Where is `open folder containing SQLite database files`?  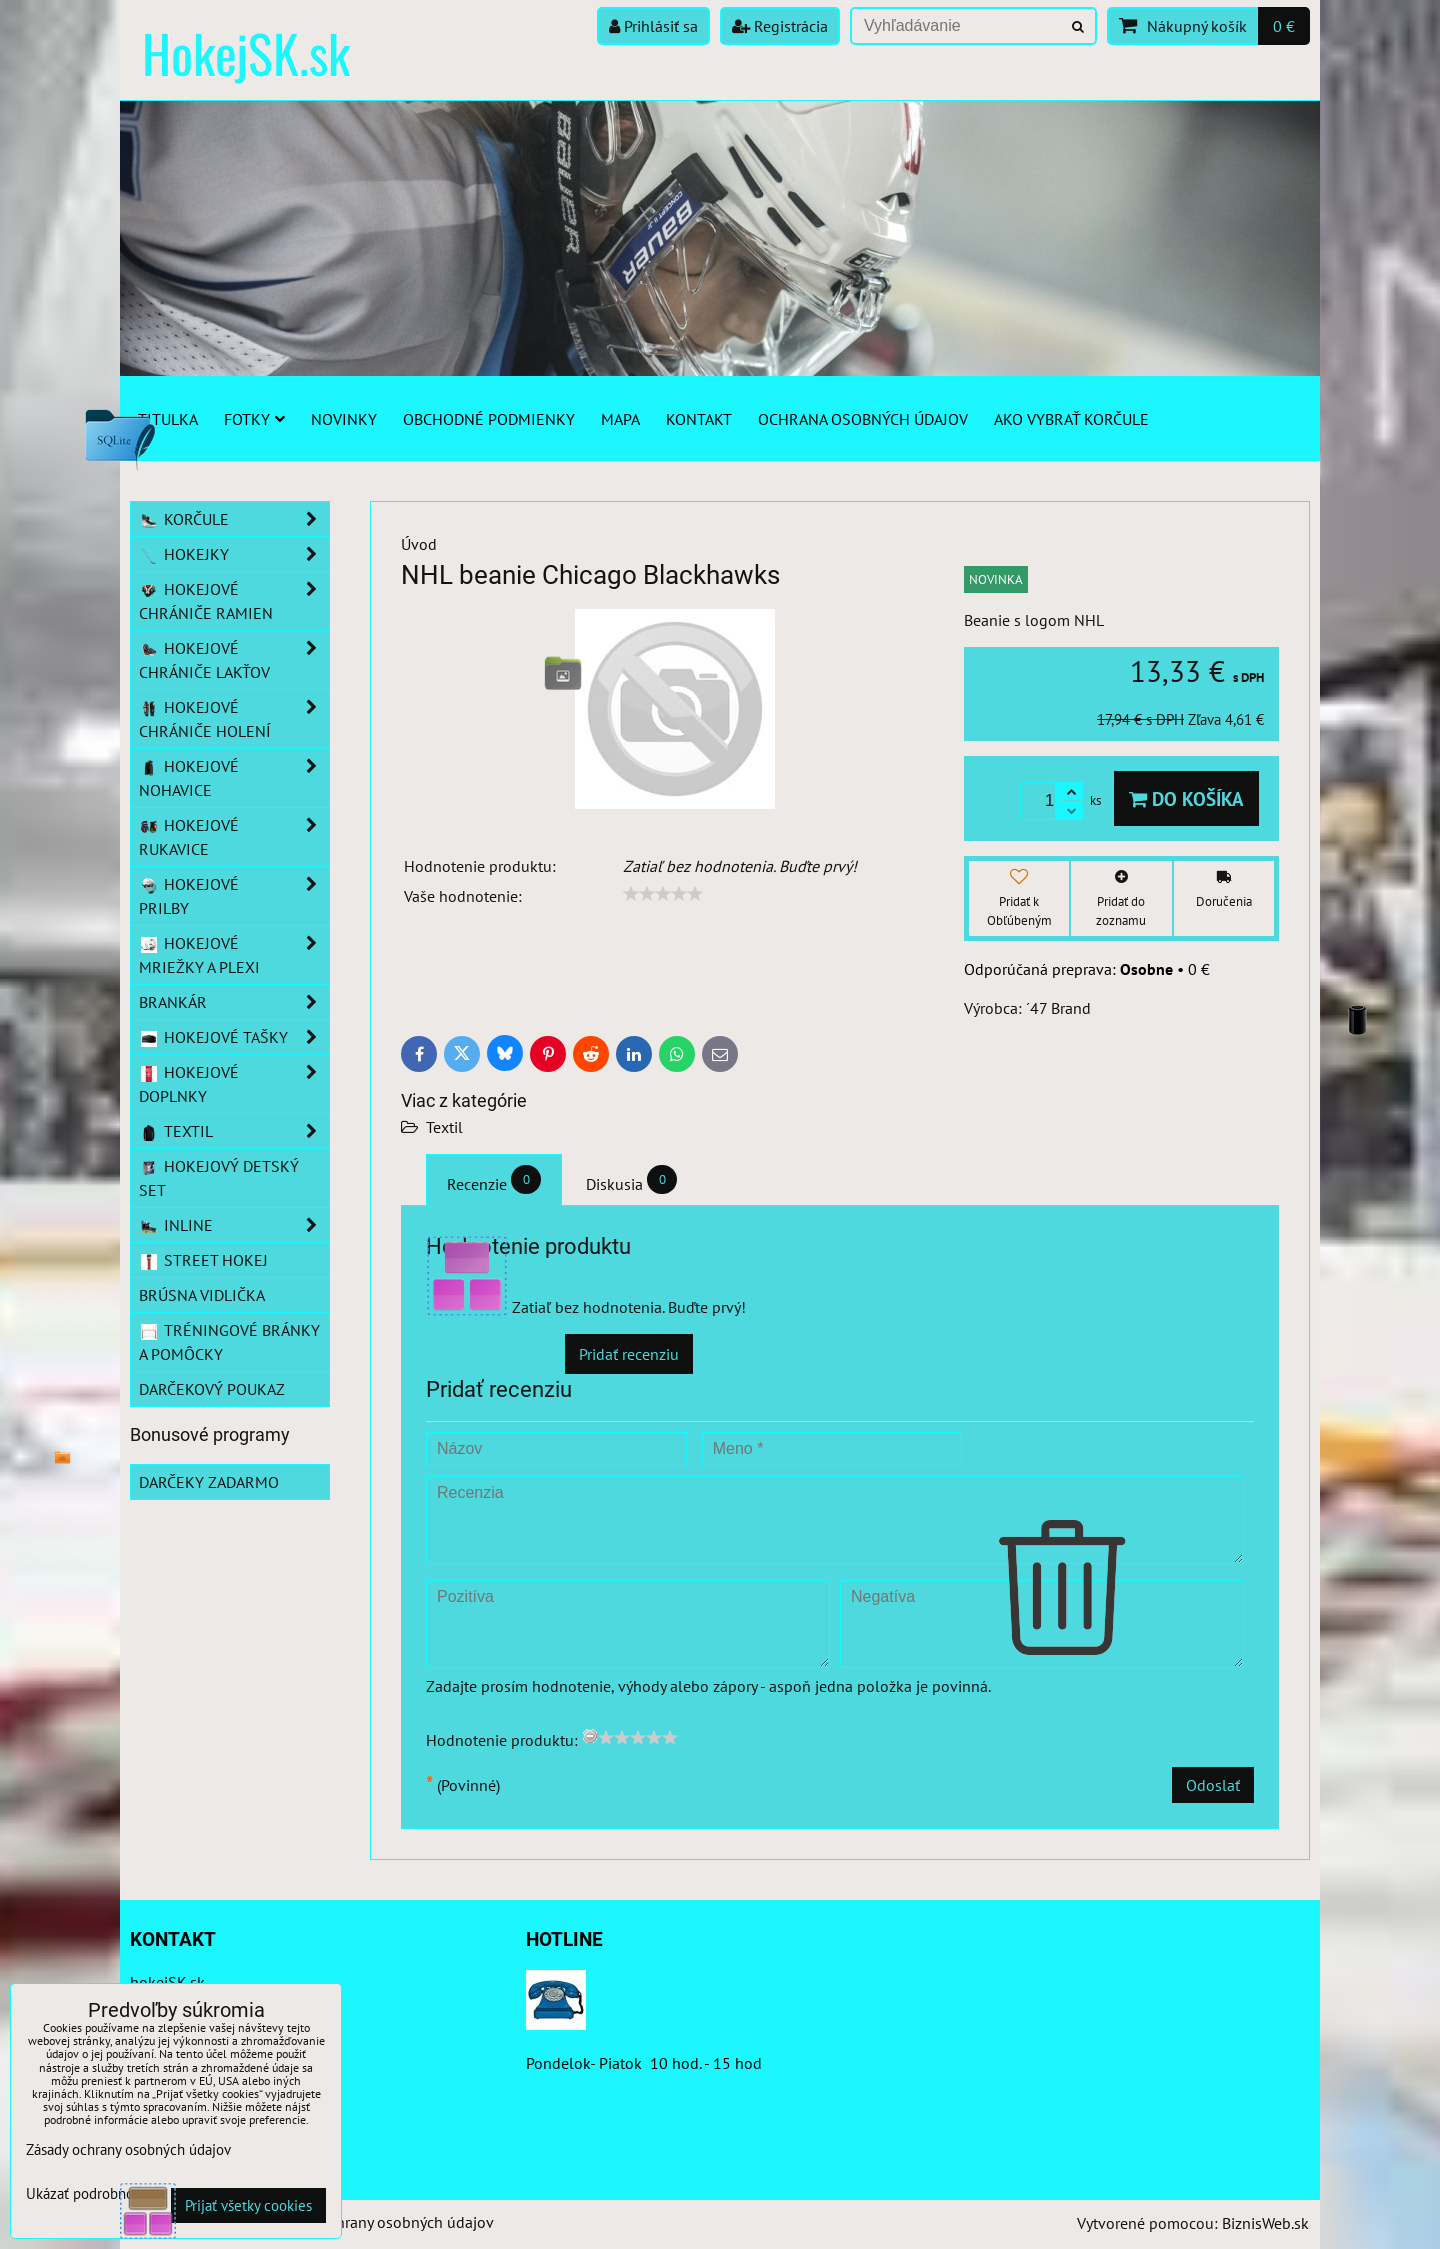
open folder containing SQLite database files is located at coordinates (118, 437).